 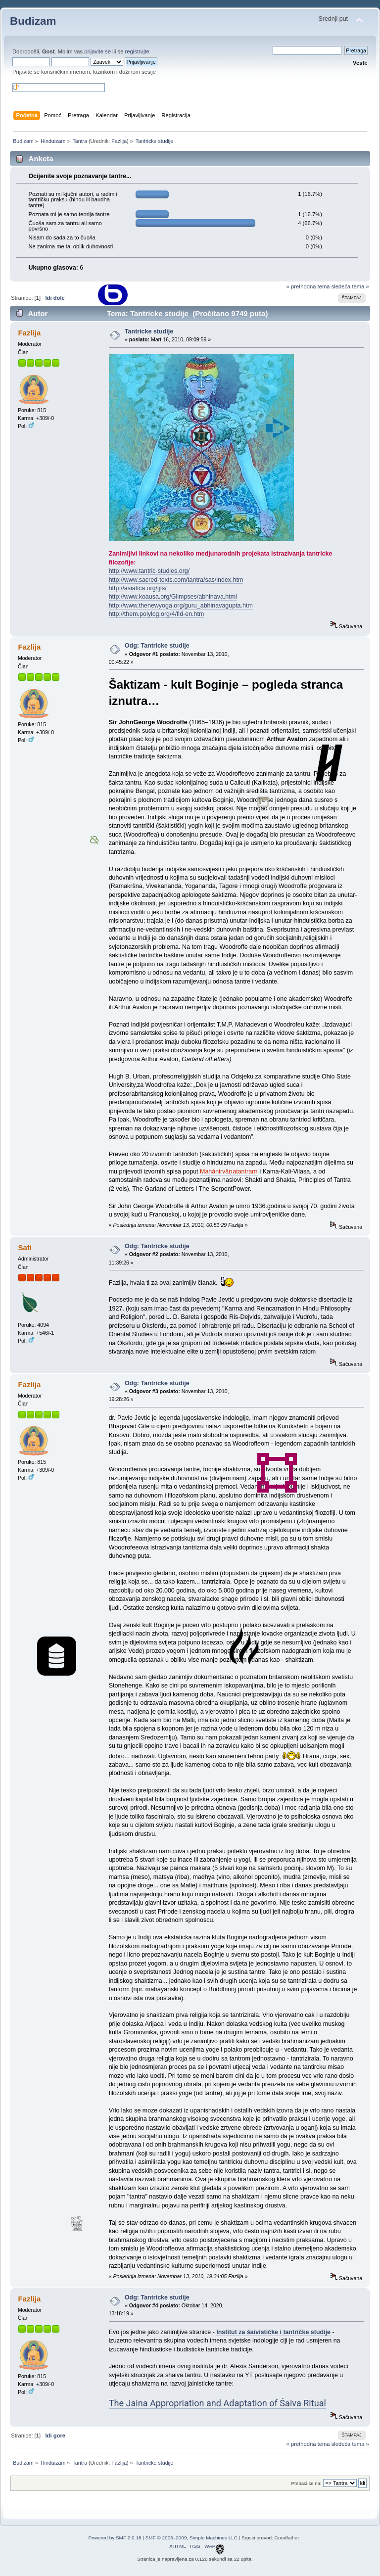 What do you see at coordinates (113, 295) in the screenshot?
I see `boulanger brand logo` at bounding box center [113, 295].